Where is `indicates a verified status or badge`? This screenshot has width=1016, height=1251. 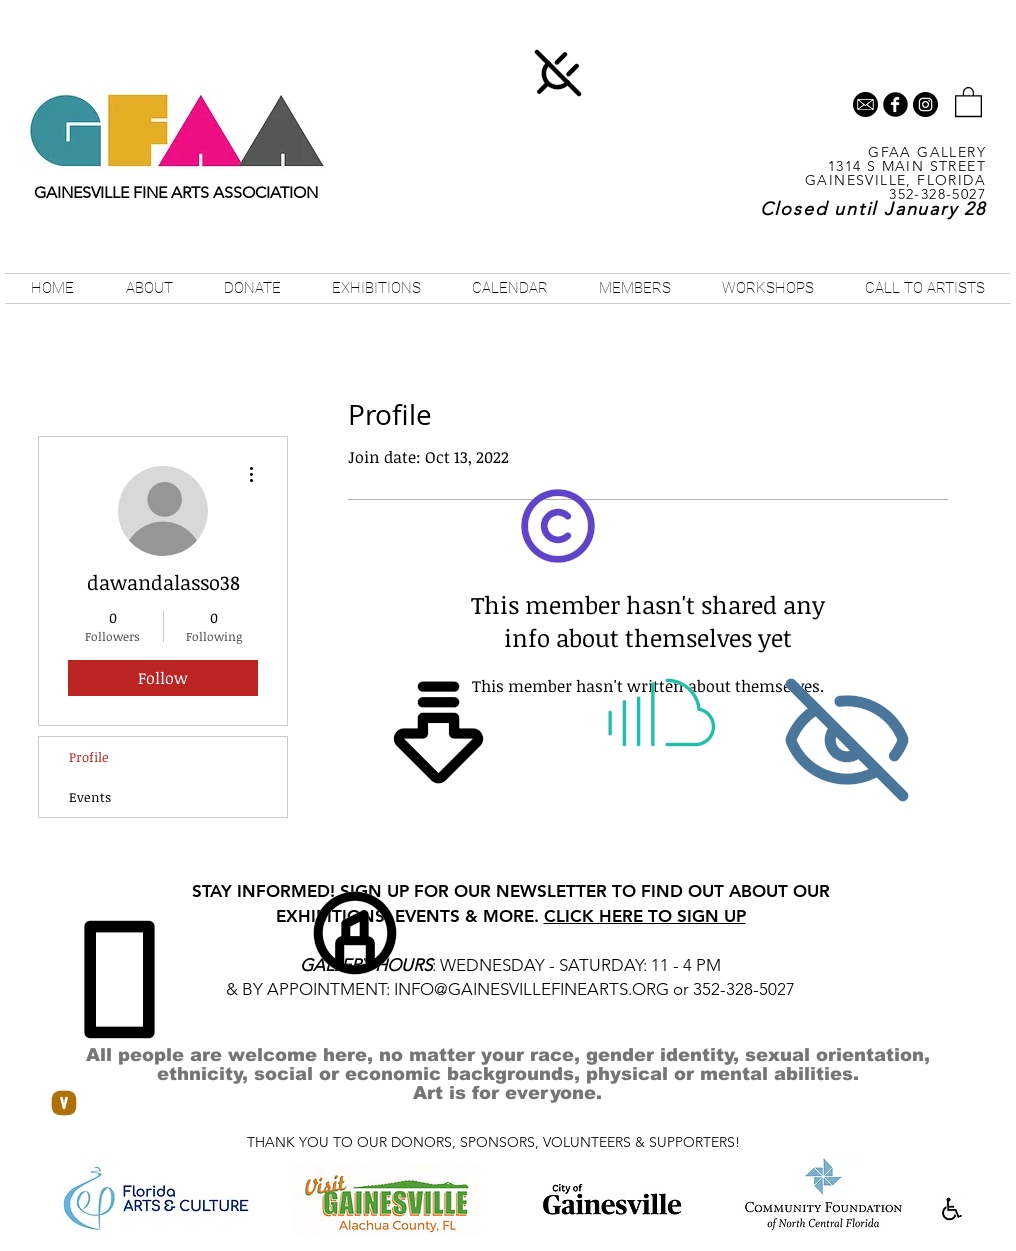
indicates a verified status or badge is located at coordinates (64, 1103).